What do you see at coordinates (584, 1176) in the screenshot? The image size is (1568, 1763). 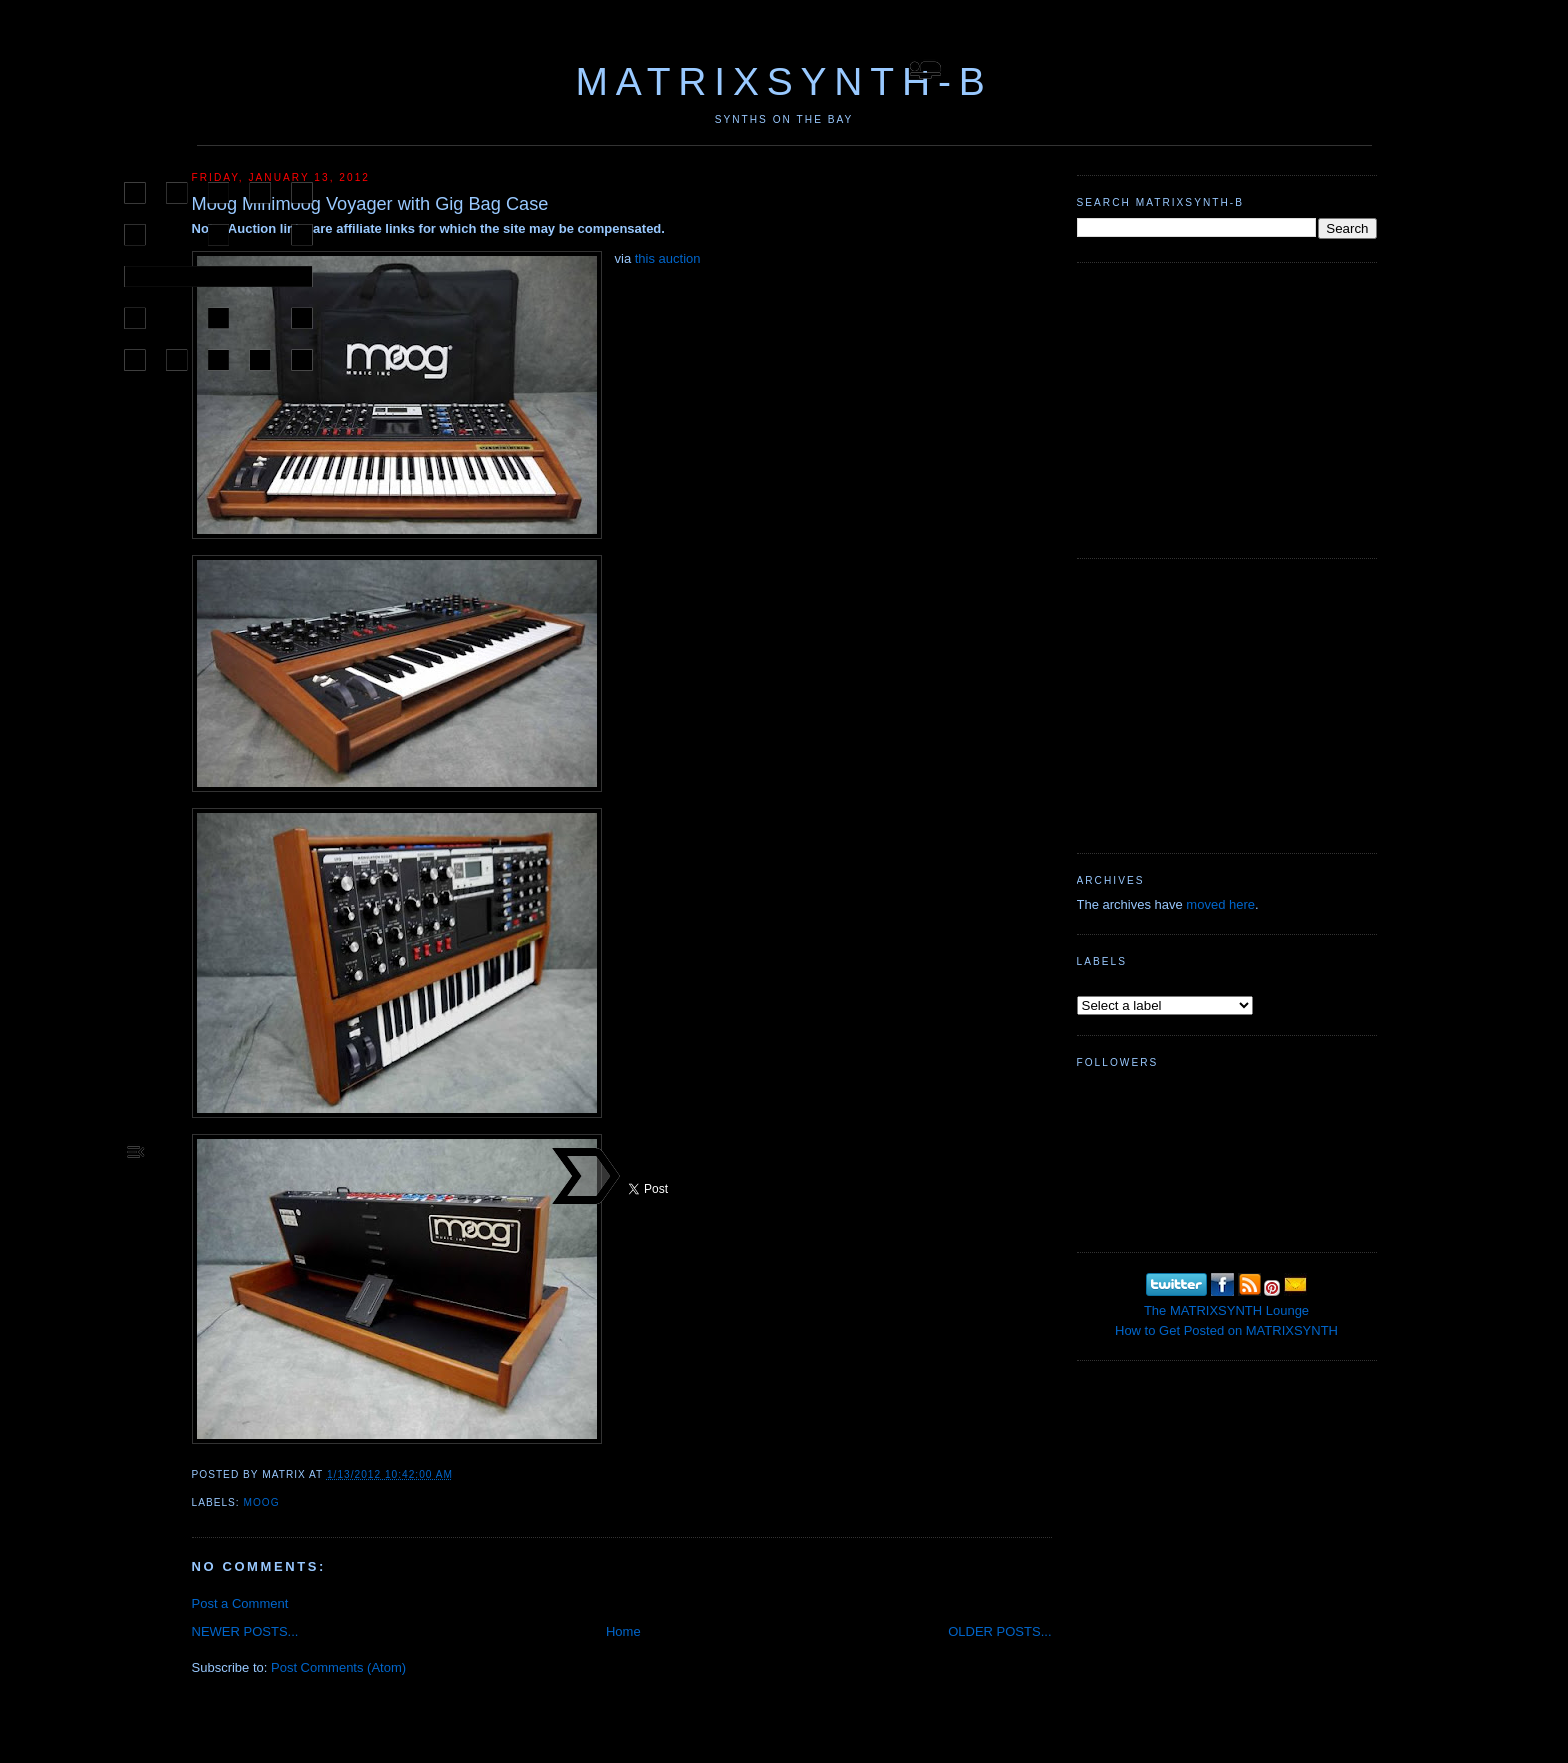 I see `mark as important or priority` at bounding box center [584, 1176].